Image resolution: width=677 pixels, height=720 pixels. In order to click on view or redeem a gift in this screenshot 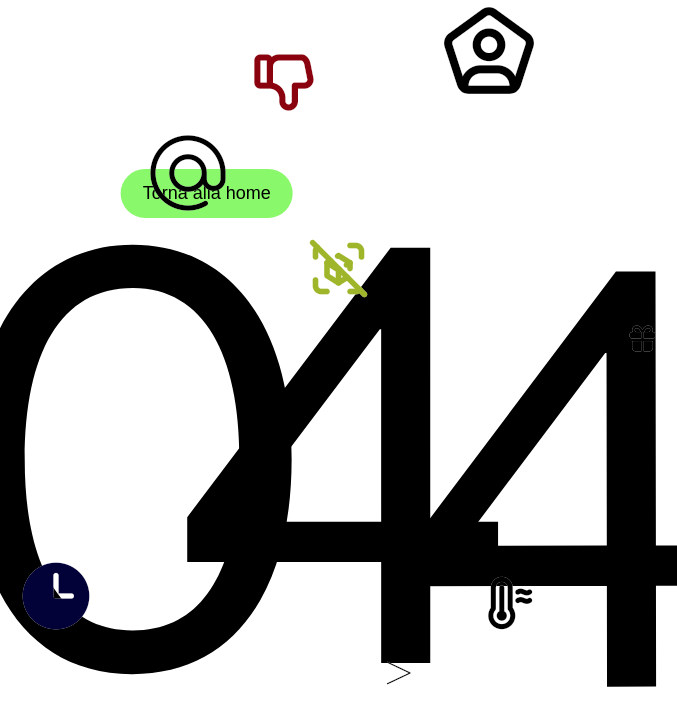, I will do `click(642, 338)`.